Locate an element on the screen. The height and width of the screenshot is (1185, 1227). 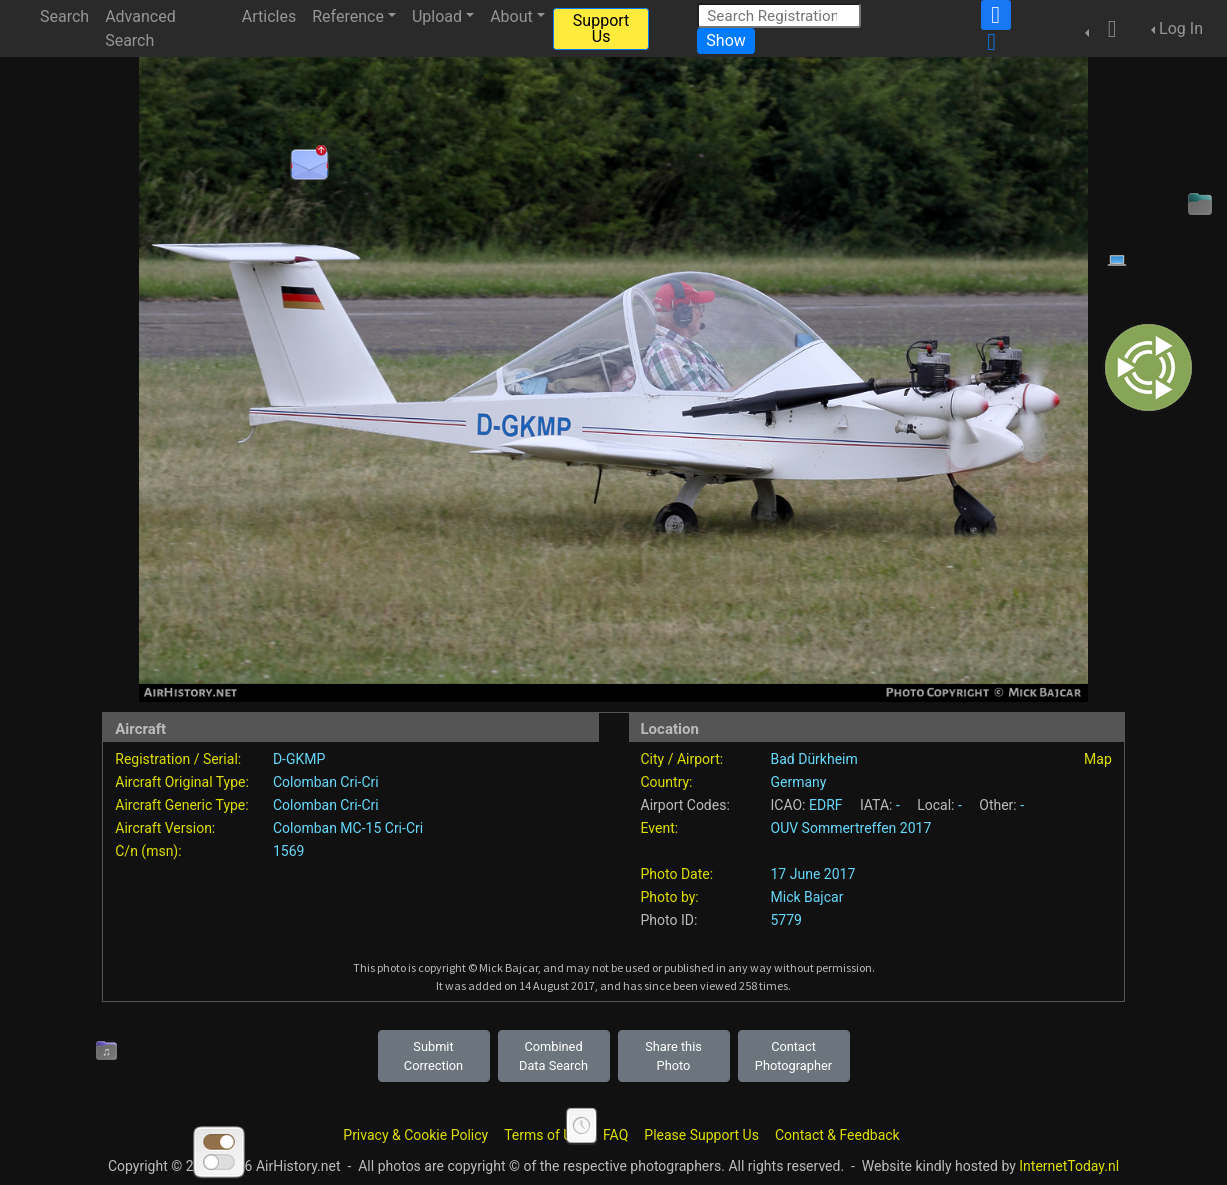
open folder containing files is located at coordinates (1200, 204).